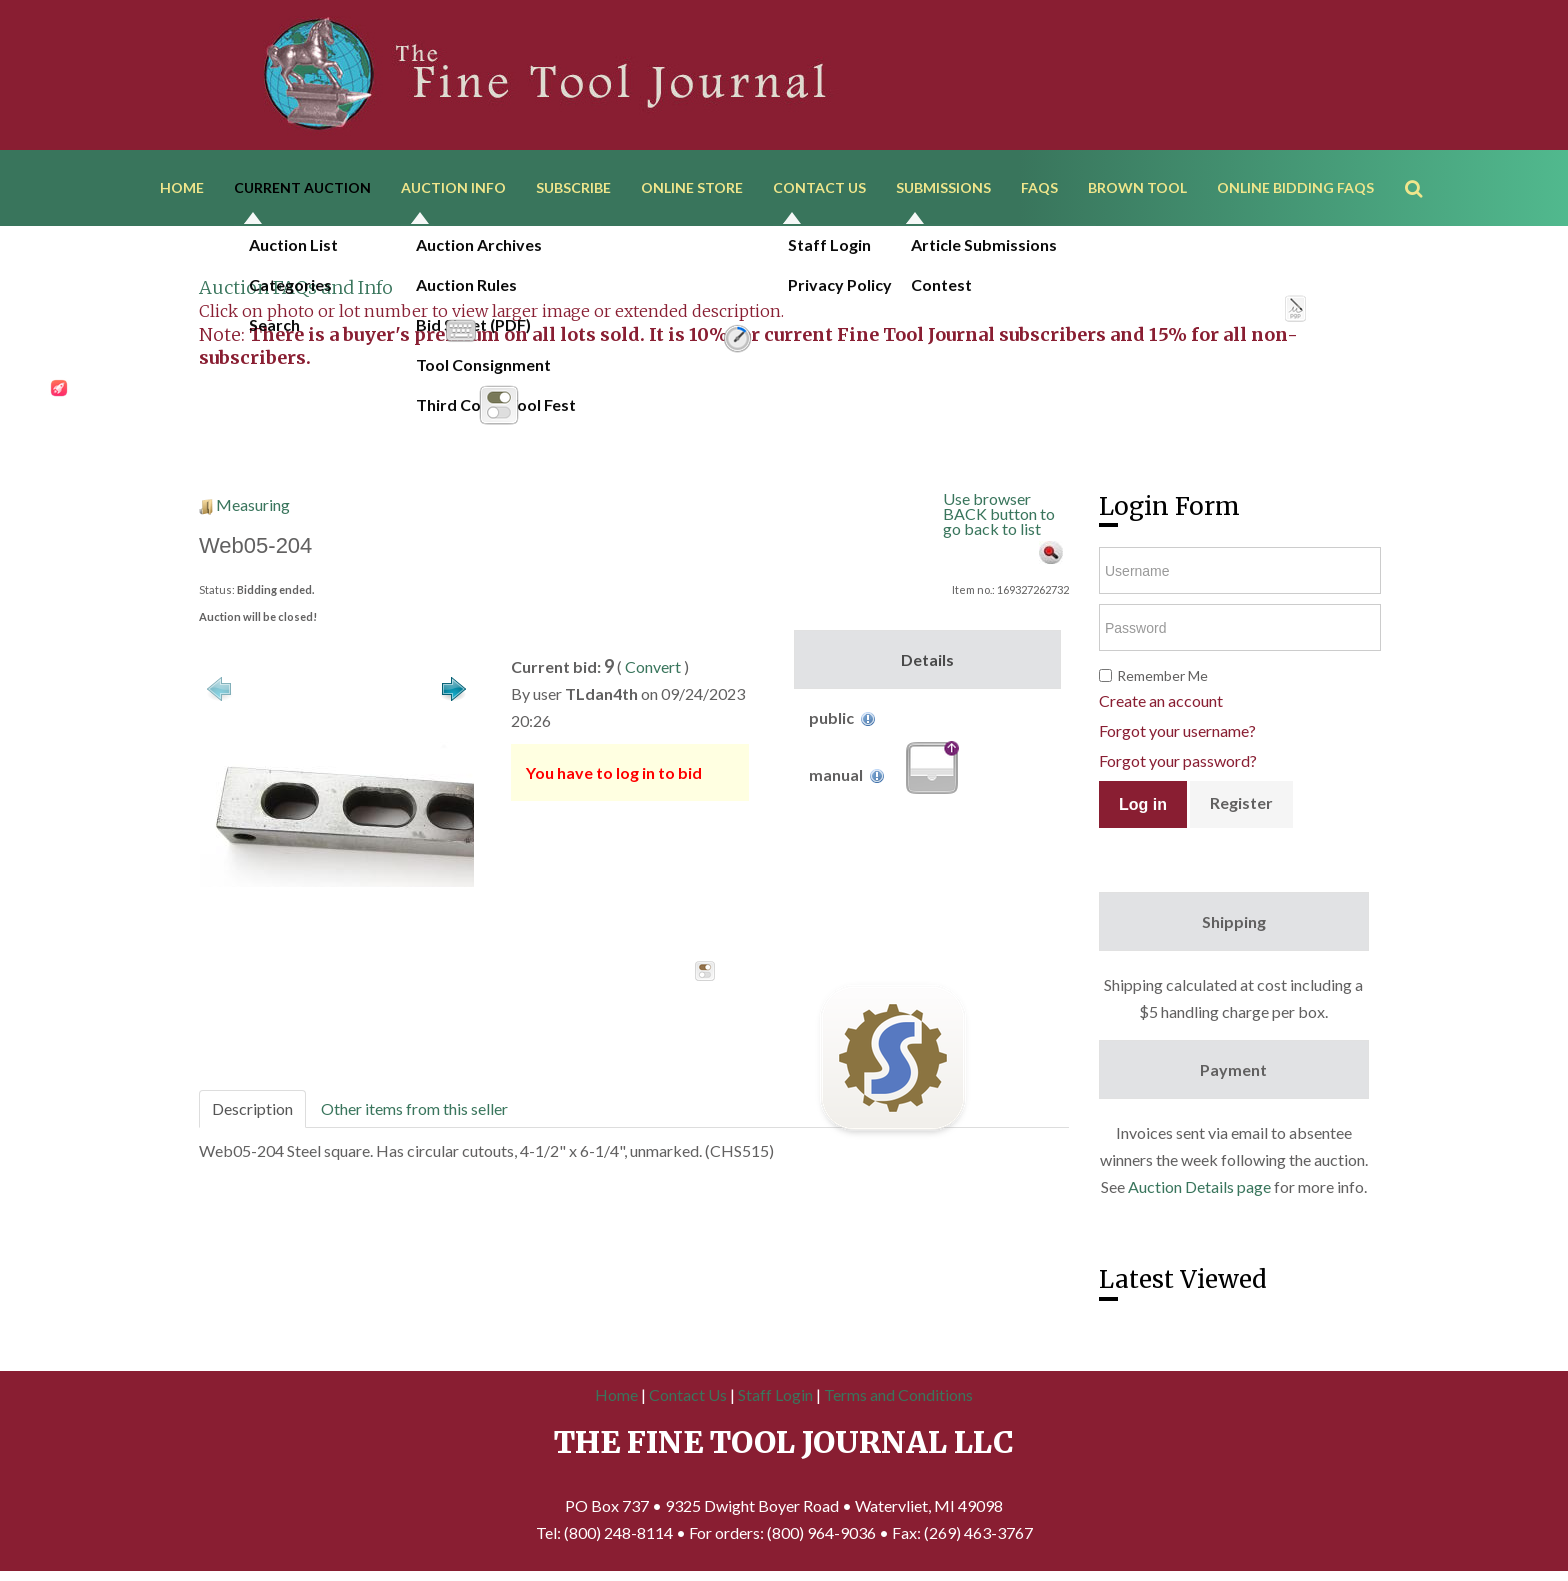  Describe the element at coordinates (461, 331) in the screenshot. I see `access keyboard settings` at that location.